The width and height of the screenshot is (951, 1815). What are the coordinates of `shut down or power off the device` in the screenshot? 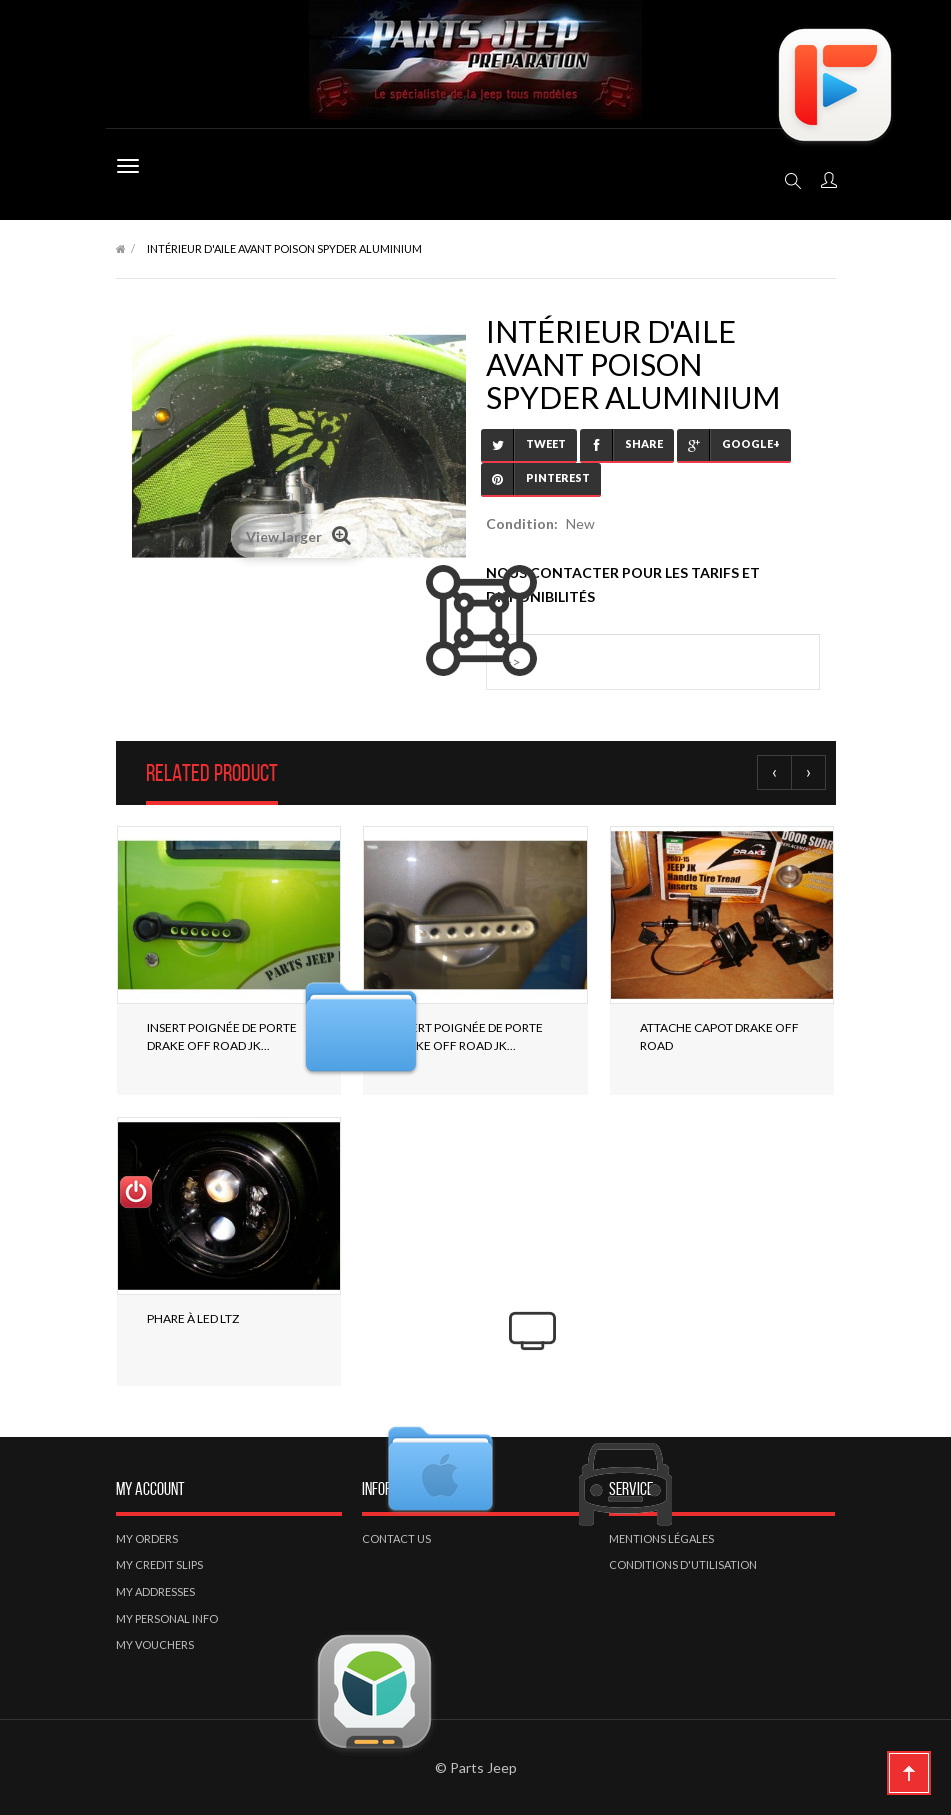 It's located at (136, 1192).